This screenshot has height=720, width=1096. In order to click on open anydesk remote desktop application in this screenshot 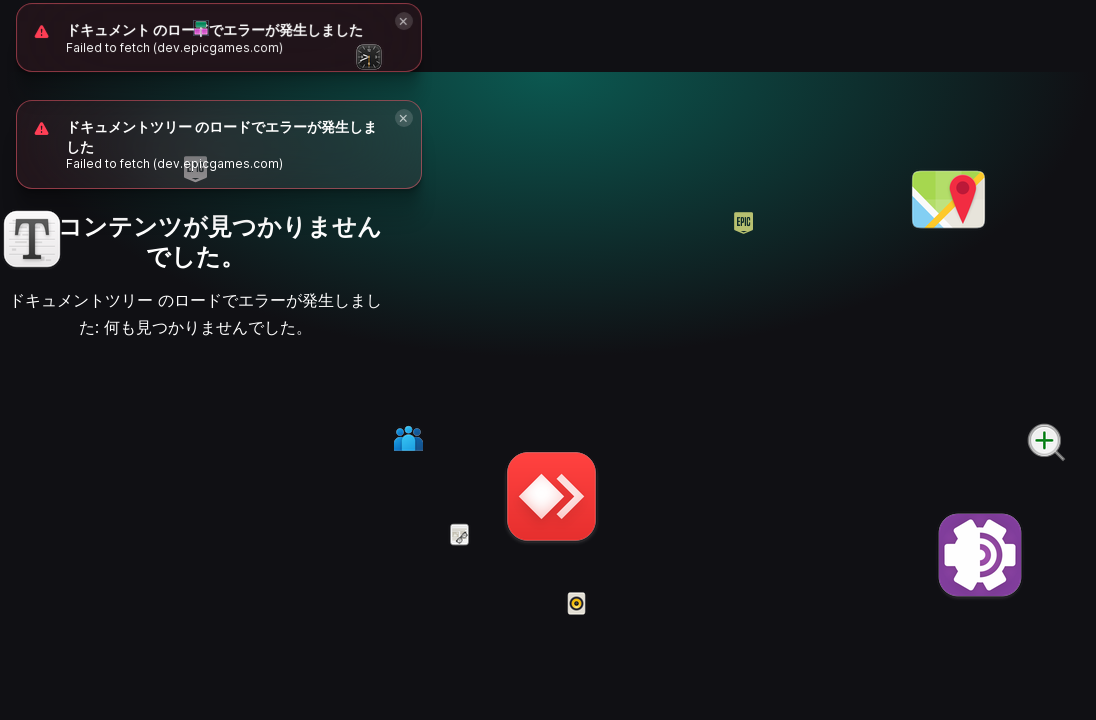, I will do `click(551, 496)`.